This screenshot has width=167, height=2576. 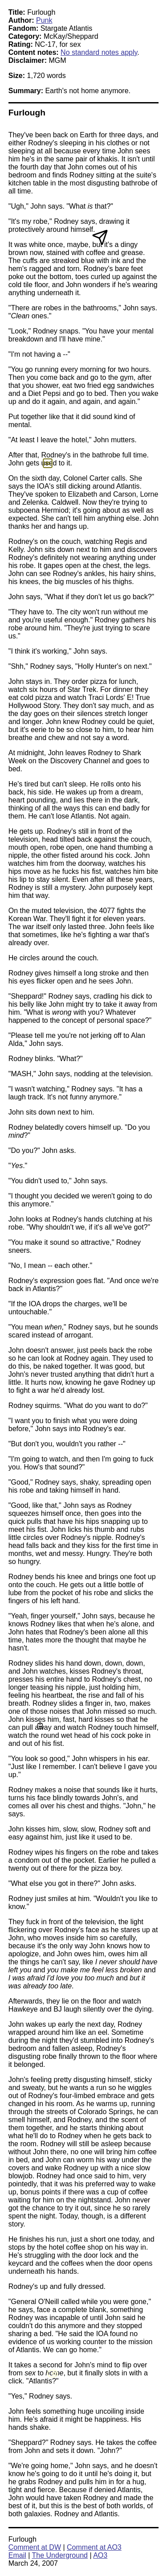 I want to click on add a new note or item to clipboard, so click(x=40, y=1726).